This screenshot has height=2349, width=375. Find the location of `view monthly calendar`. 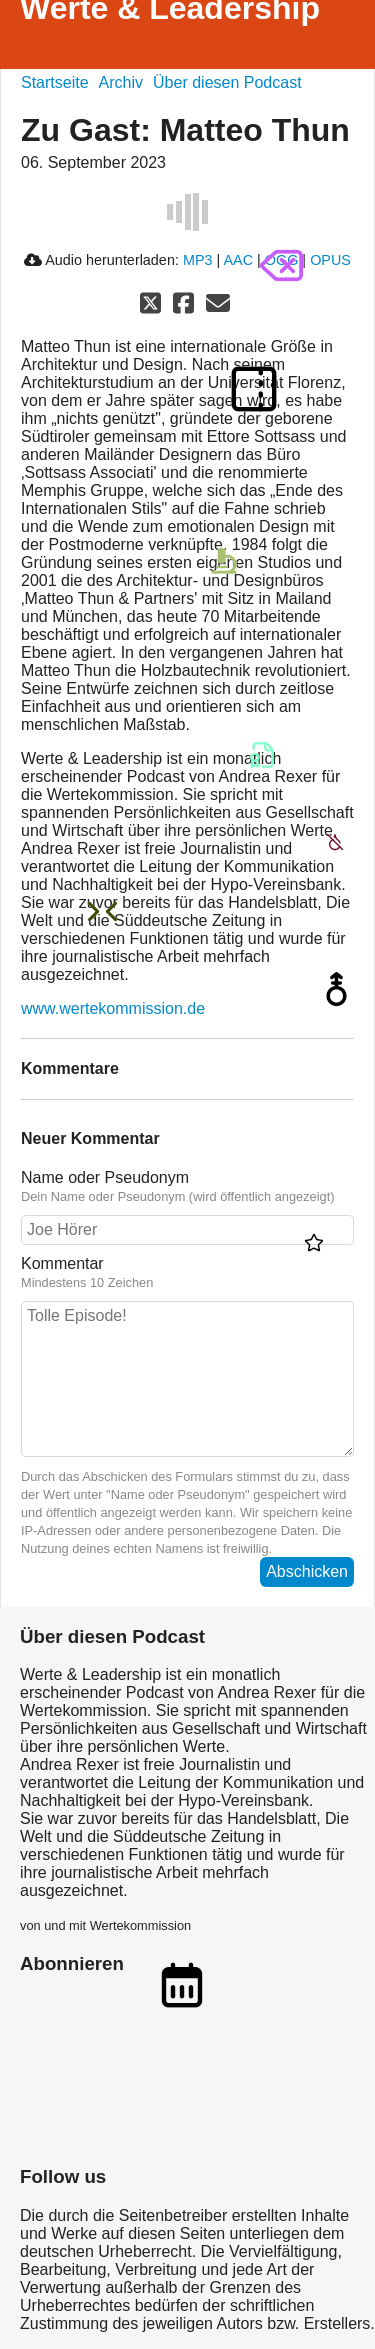

view monthly calendar is located at coordinates (182, 1985).